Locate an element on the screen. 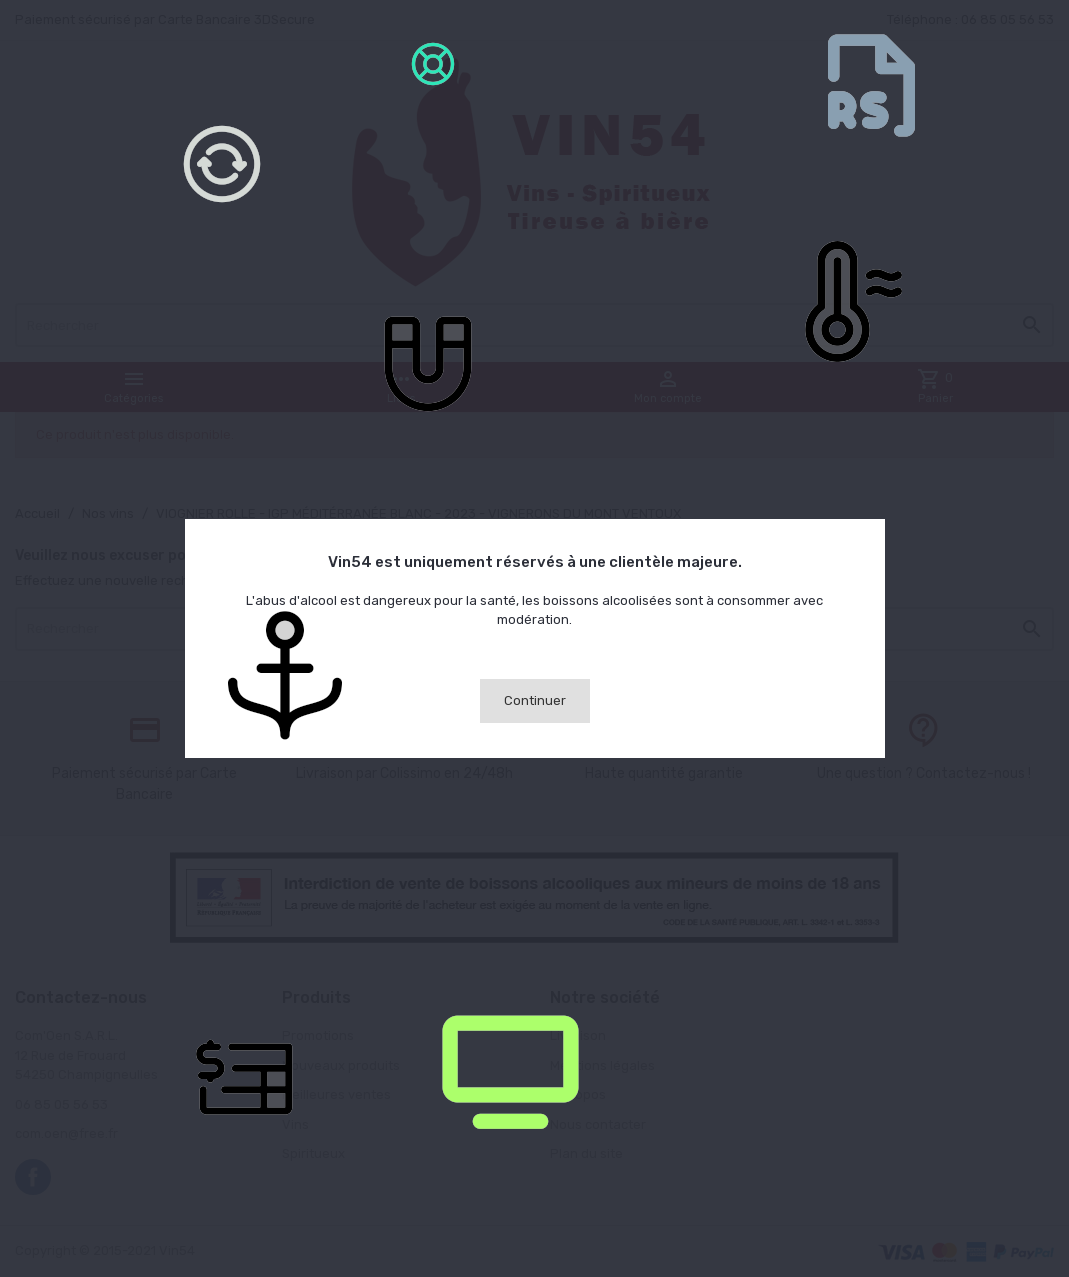 The width and height of the screenshot is (1069, 1277). view or manage invoices is located at coordinates (246, 1079).